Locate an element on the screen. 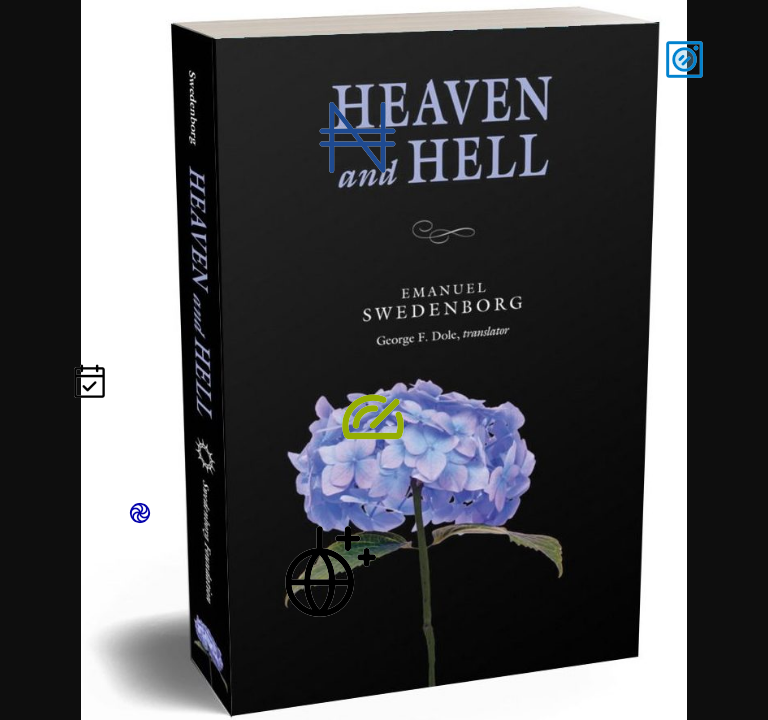  confirm or complete a scheduled event is located at coordinates (89, 382).